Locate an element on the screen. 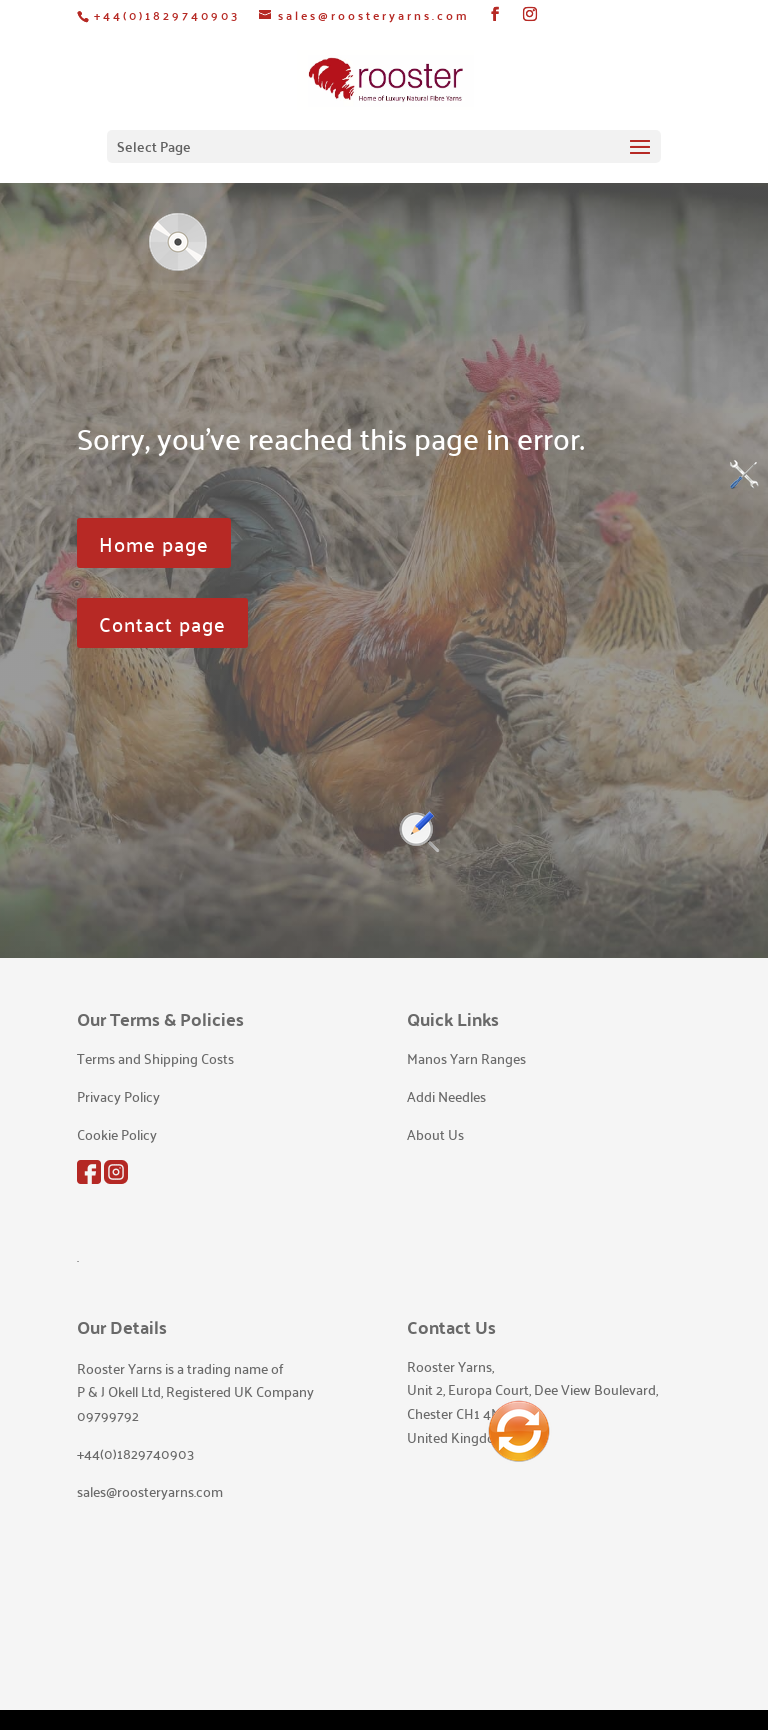 The height and width of the screenshot is (1730, 768). indicates a DVD-ROM drive or disc is located at coordinates (178, 242).